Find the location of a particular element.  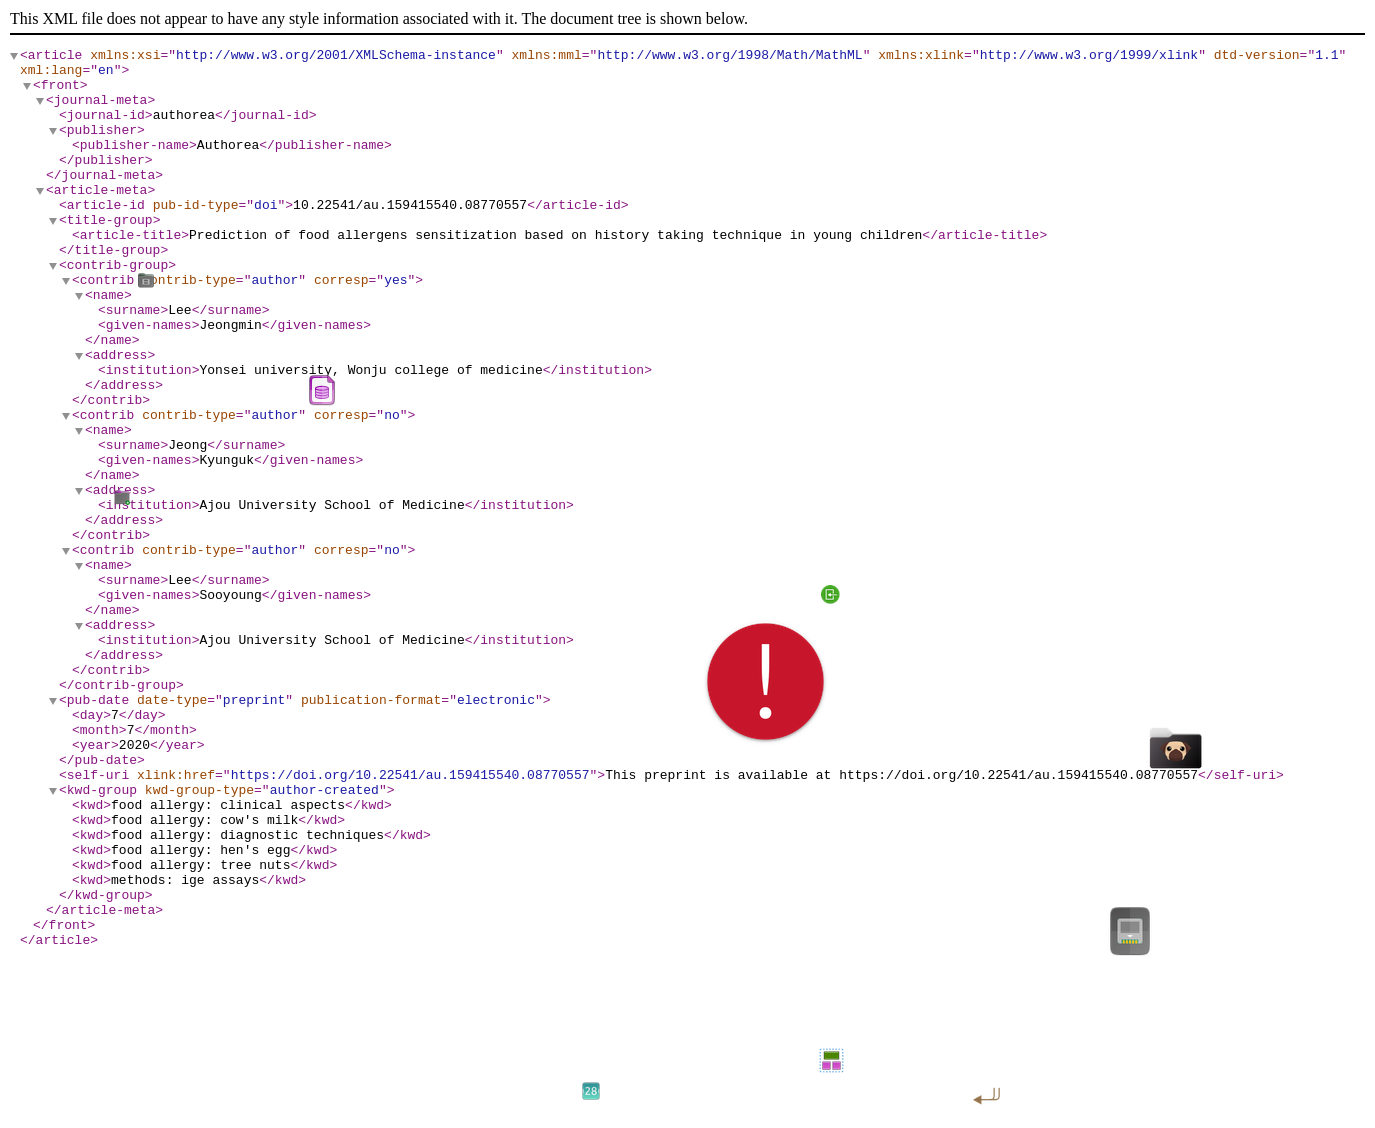

libreoffice base database file is located at coordinates (322, 390).